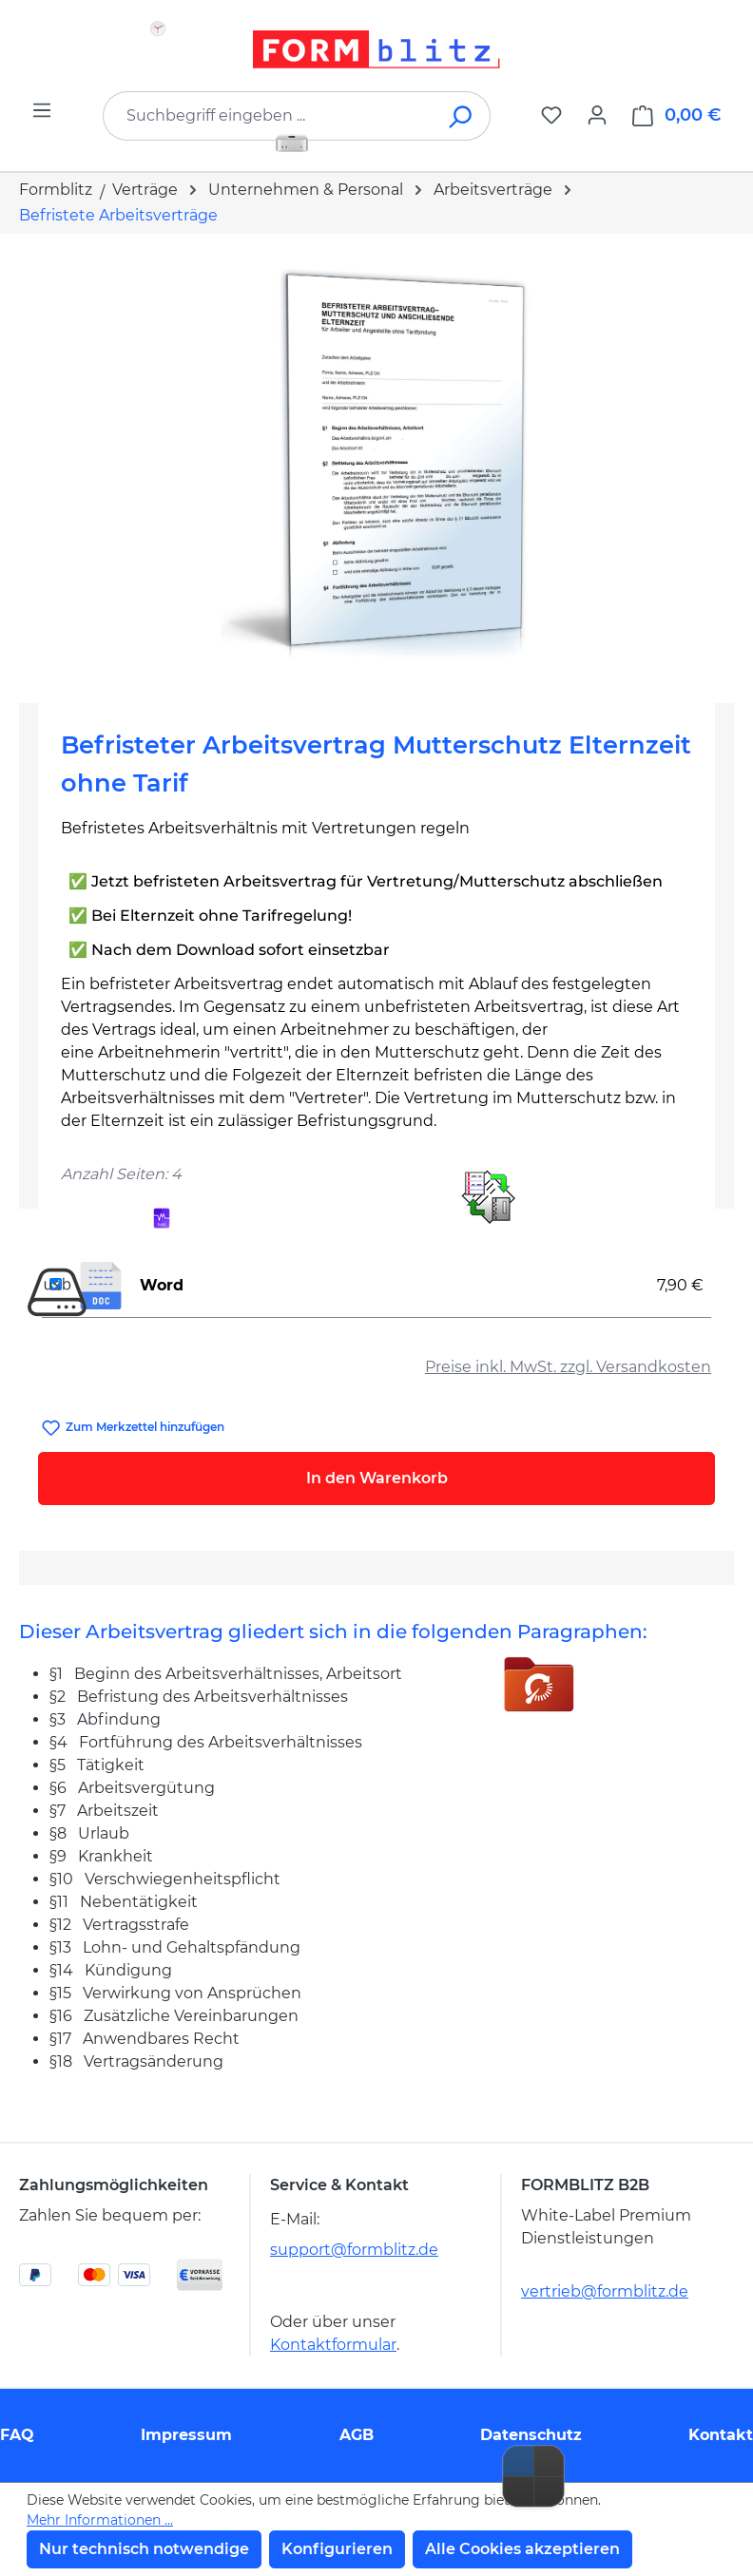 Image resolution: width=753 pixels, height=2576 pixels. I want to click on represents a mac mini device in system settings, so click(292, 143).